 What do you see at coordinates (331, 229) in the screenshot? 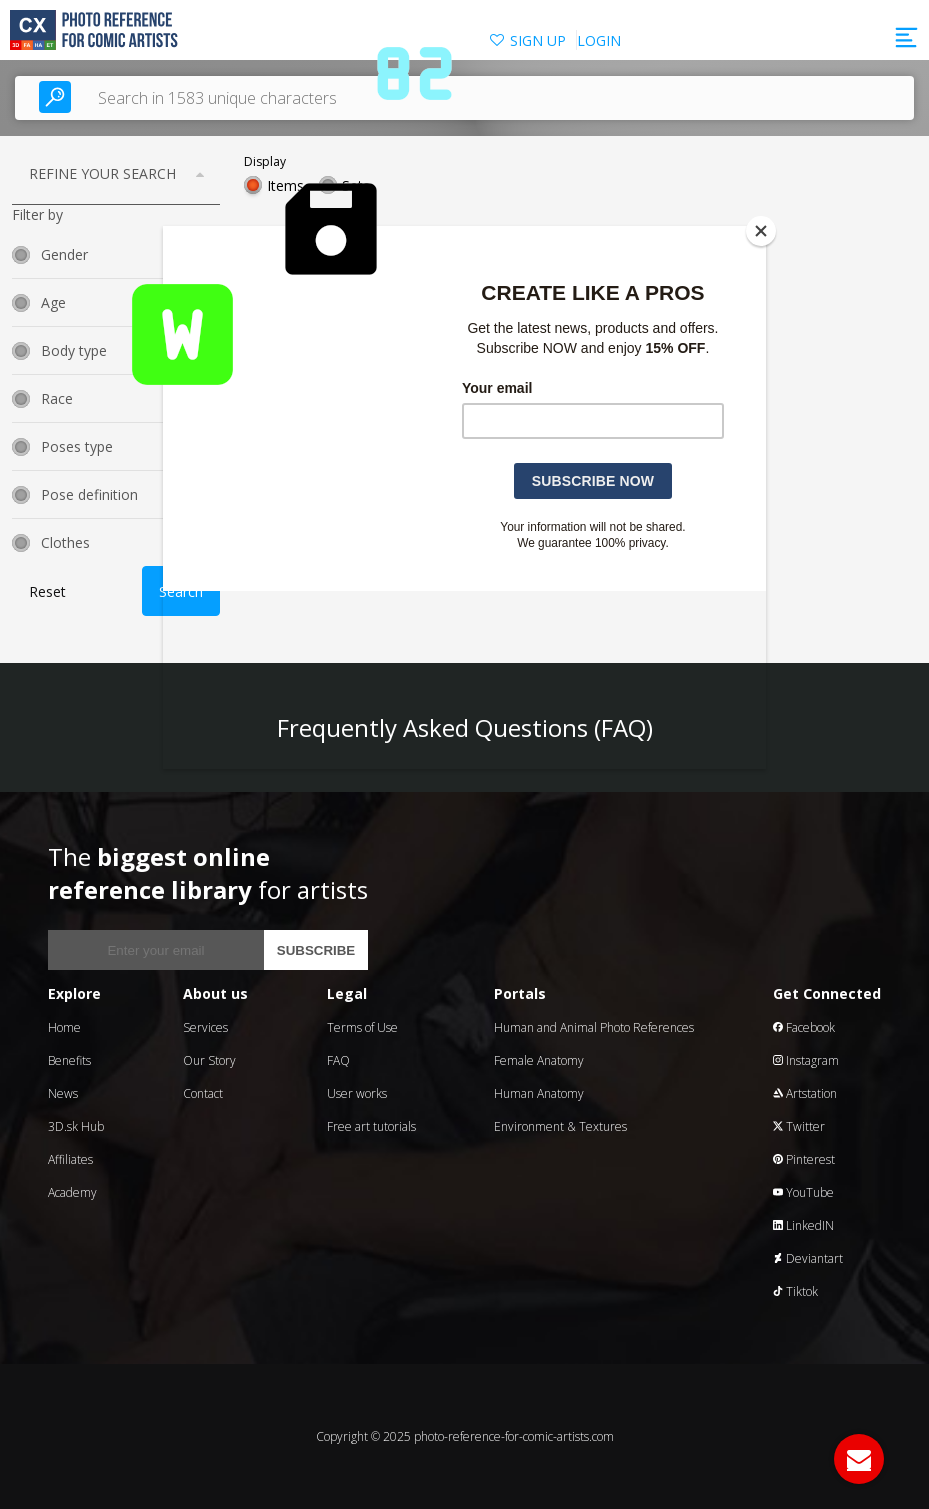
I see `save current file or document` at bounding box center [331, 229].